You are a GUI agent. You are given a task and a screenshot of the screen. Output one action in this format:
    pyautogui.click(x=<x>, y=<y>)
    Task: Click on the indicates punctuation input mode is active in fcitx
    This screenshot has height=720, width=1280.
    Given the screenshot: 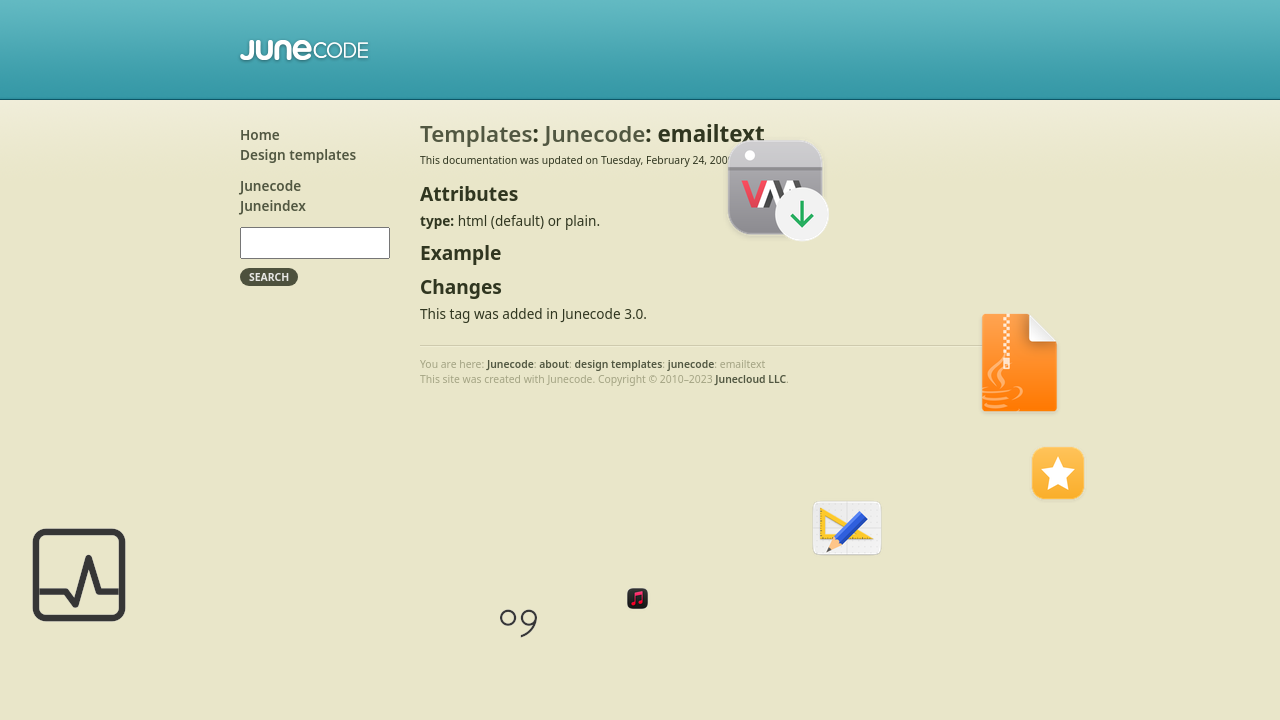 What is the action you would take?
    pyautogui.click(x=518, y=623)
    